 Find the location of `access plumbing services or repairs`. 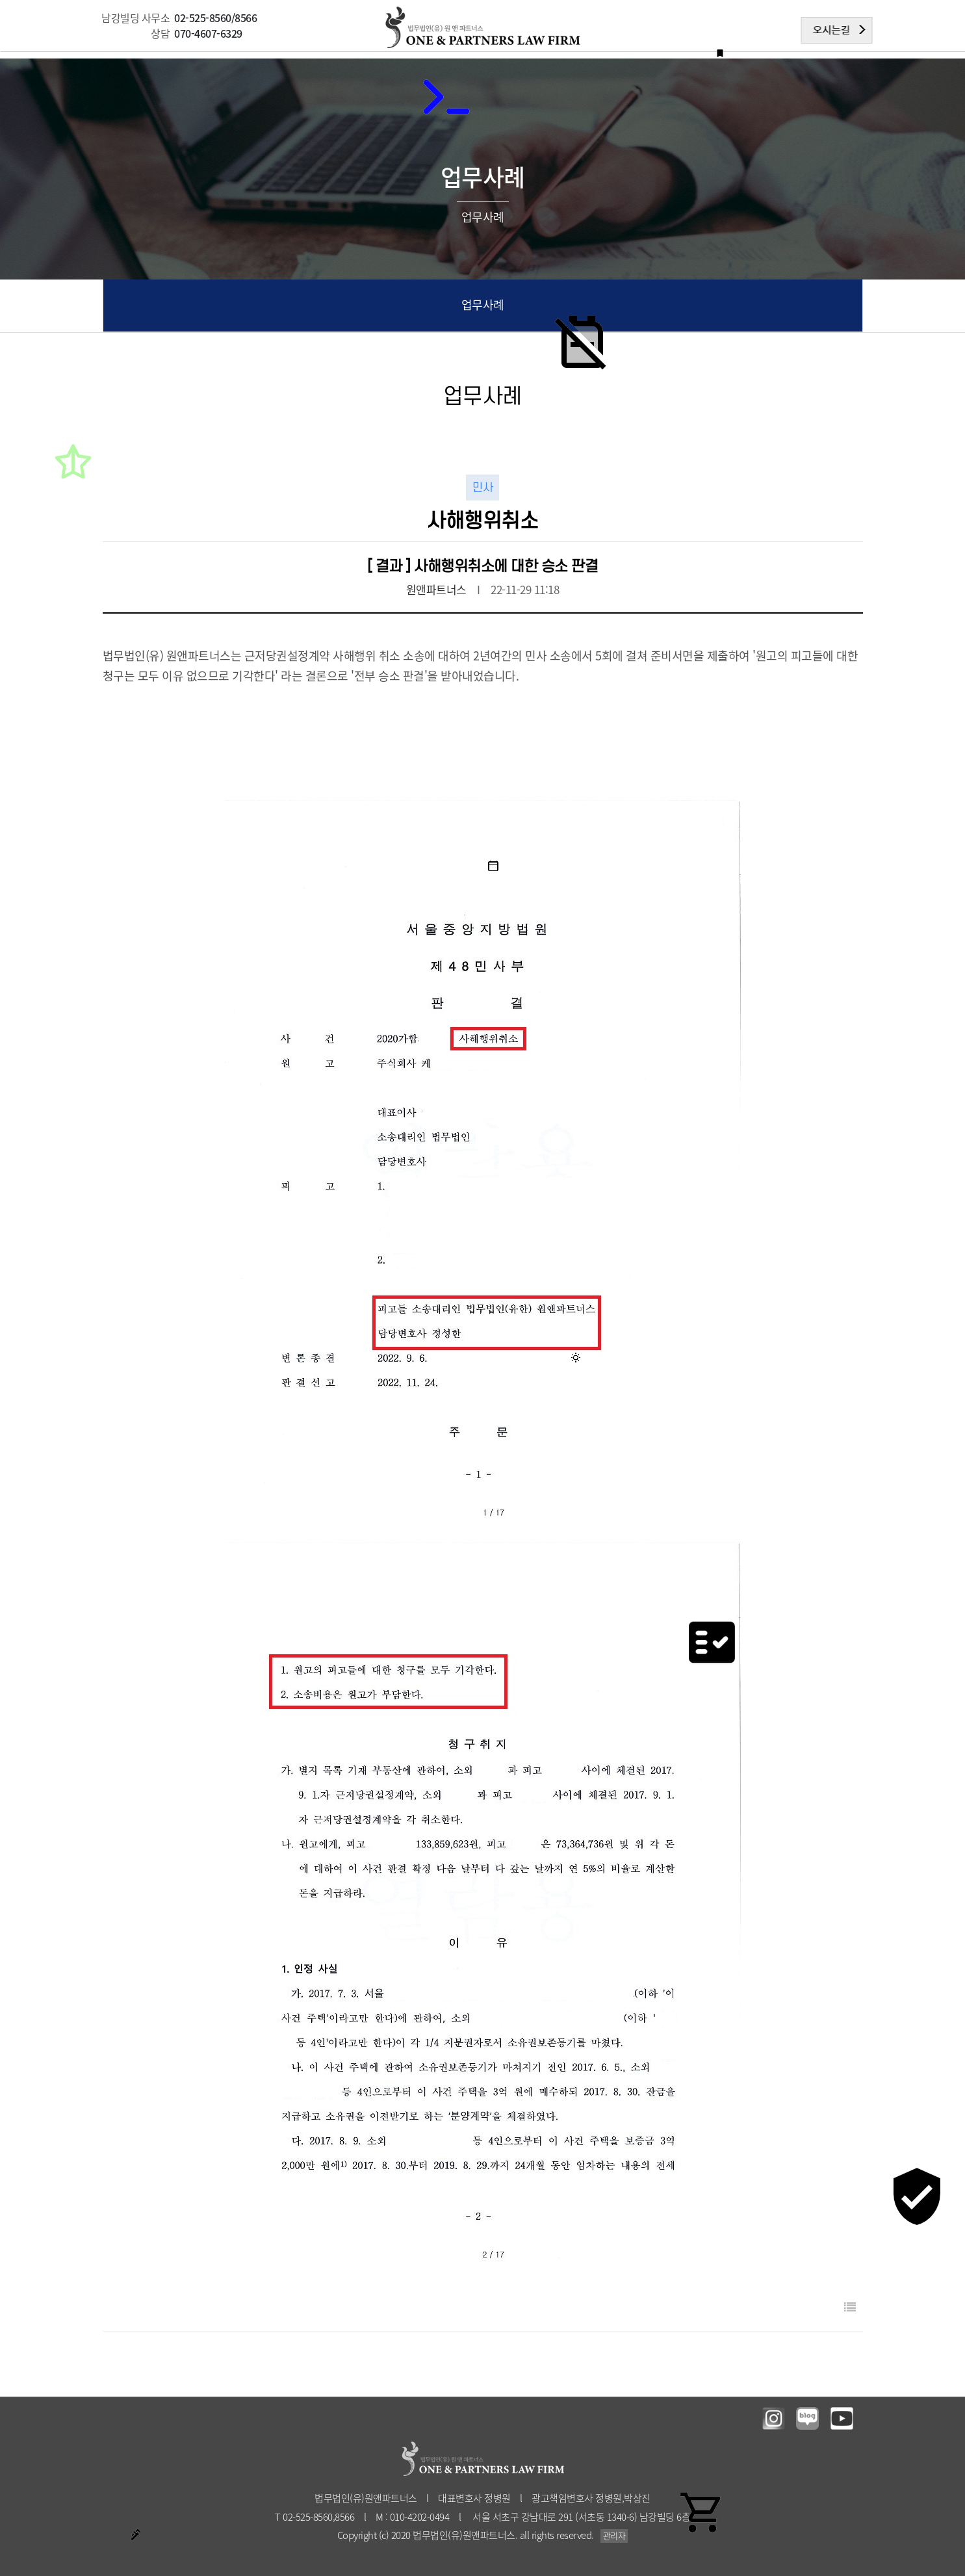

access plumbing services or repairs is located at coordinates (135, 2534).